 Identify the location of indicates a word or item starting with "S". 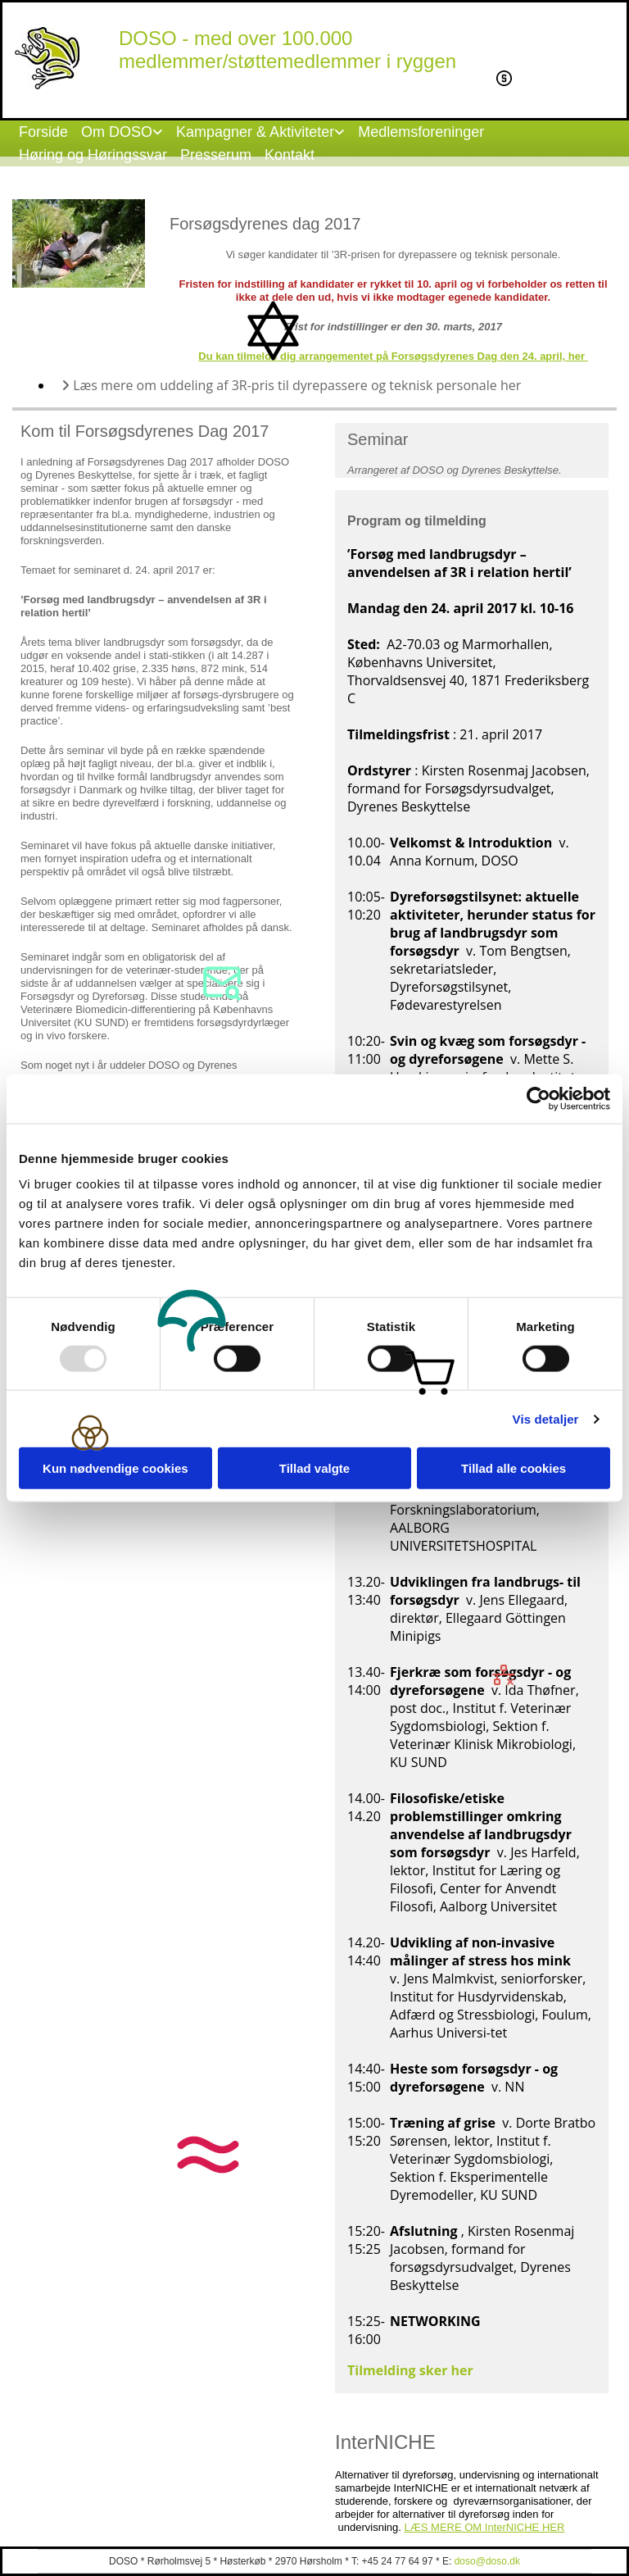
(504, 78).